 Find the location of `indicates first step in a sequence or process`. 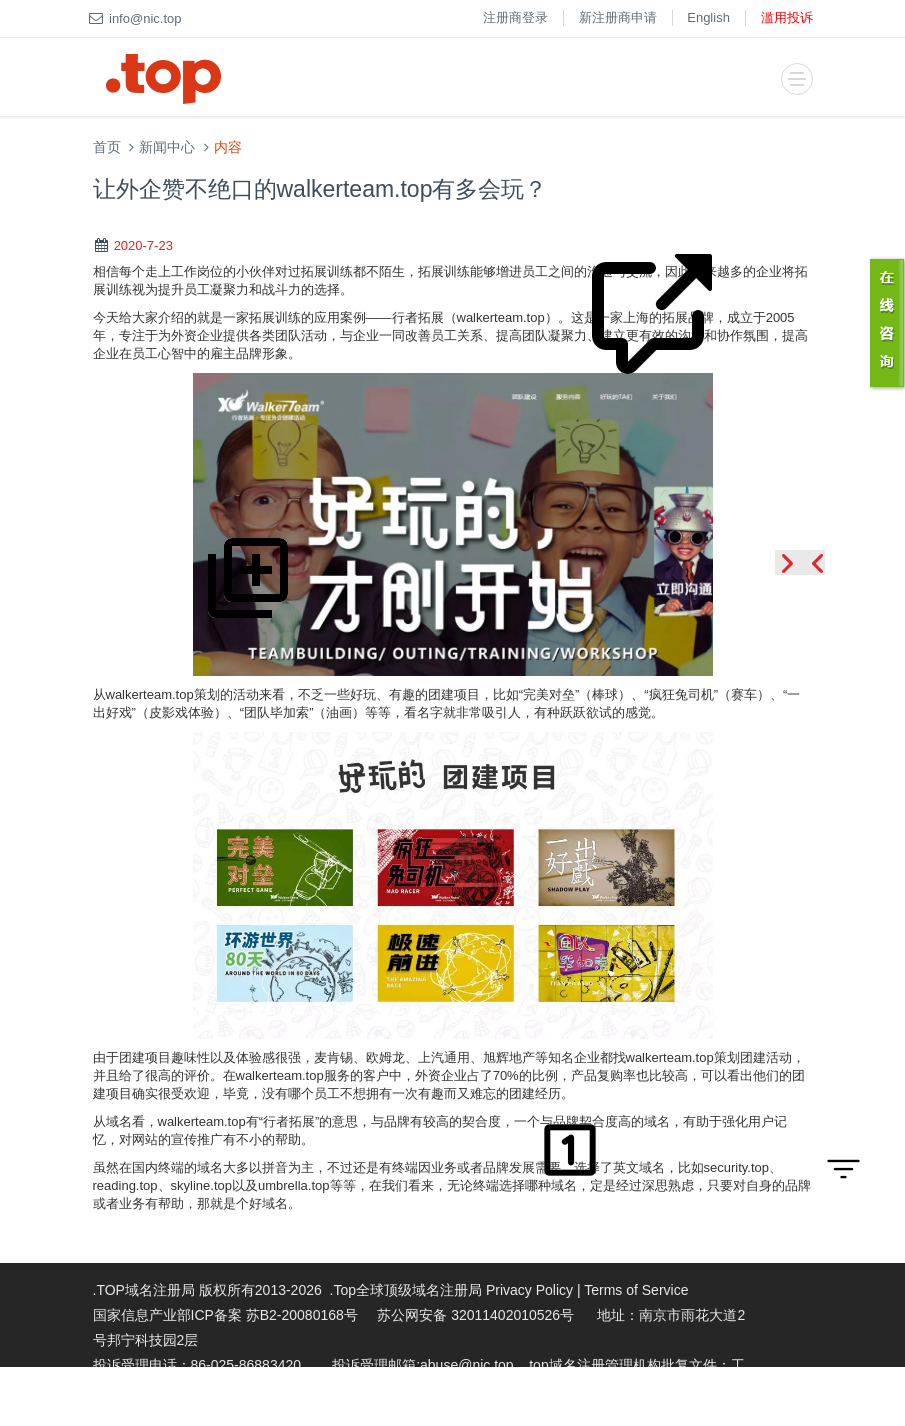

indicates first step in a sequence or process is located at coordinates (570, 1150).